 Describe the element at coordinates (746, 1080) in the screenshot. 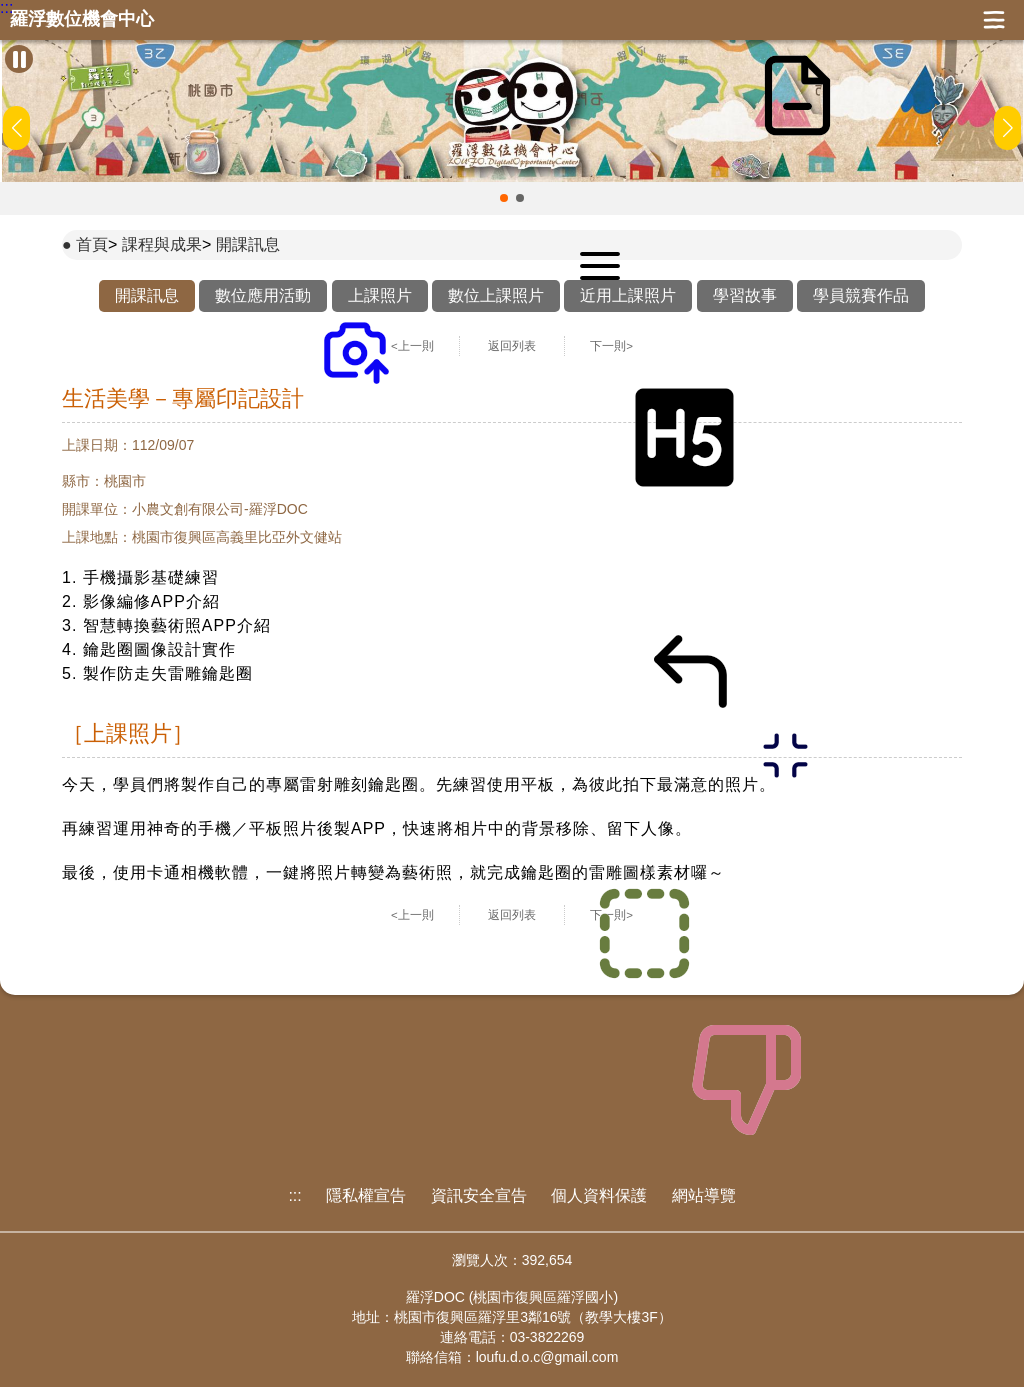

I see `dislike or downvote content` at that location.